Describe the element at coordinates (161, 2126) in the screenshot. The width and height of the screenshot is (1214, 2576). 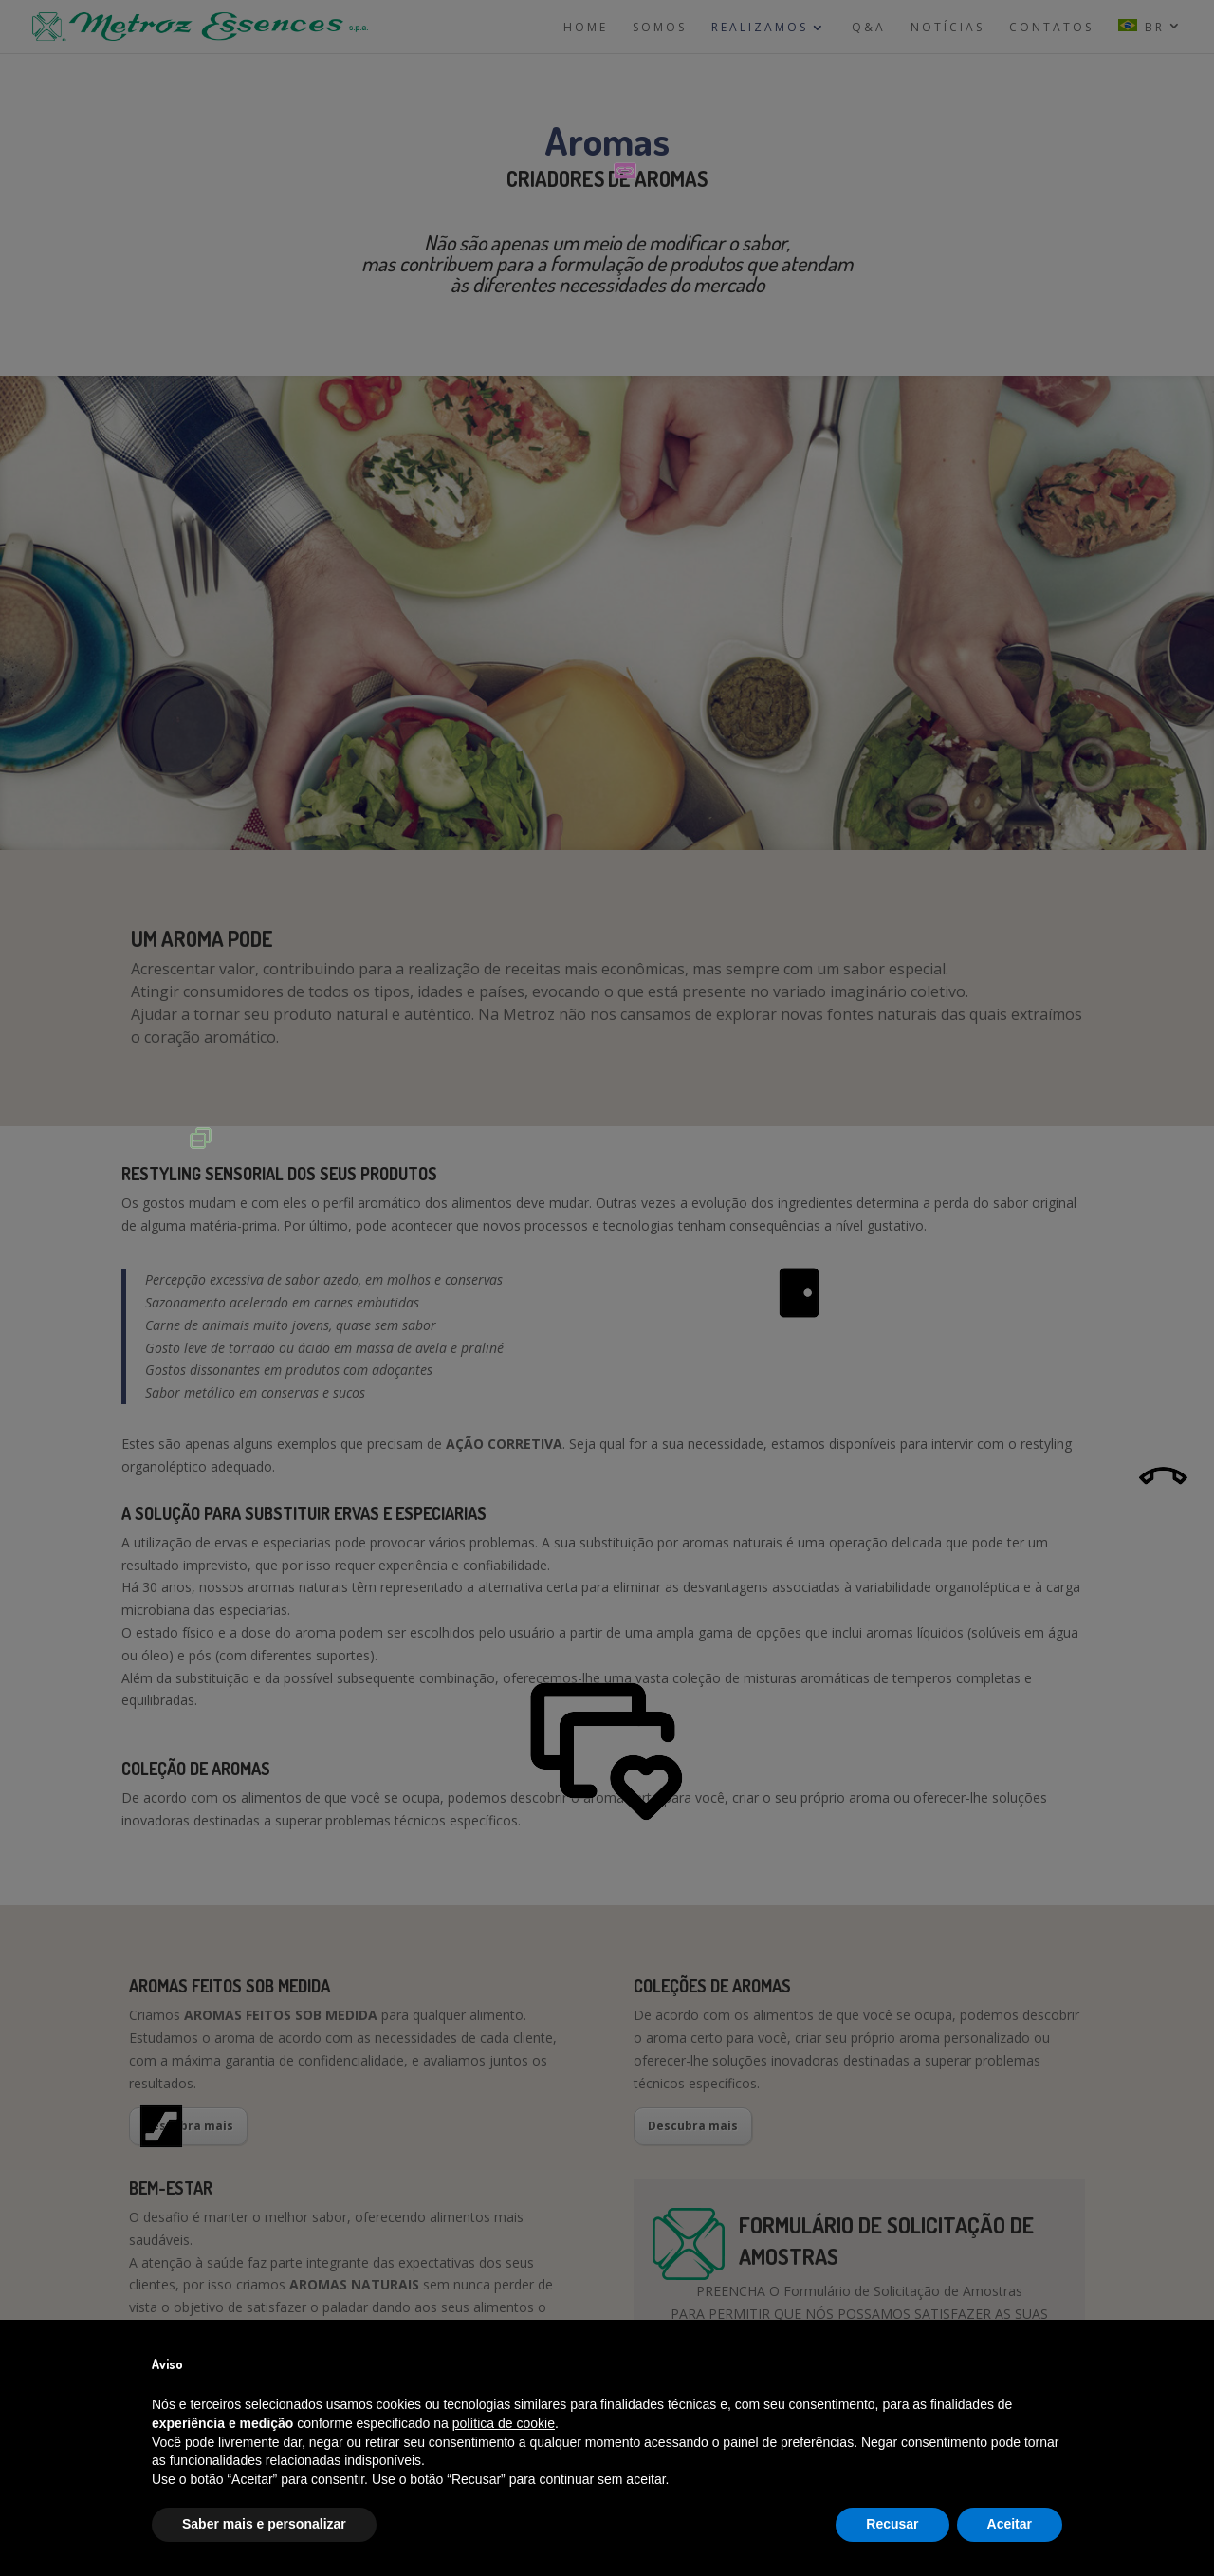
I see `find nearby escalators` at that location.